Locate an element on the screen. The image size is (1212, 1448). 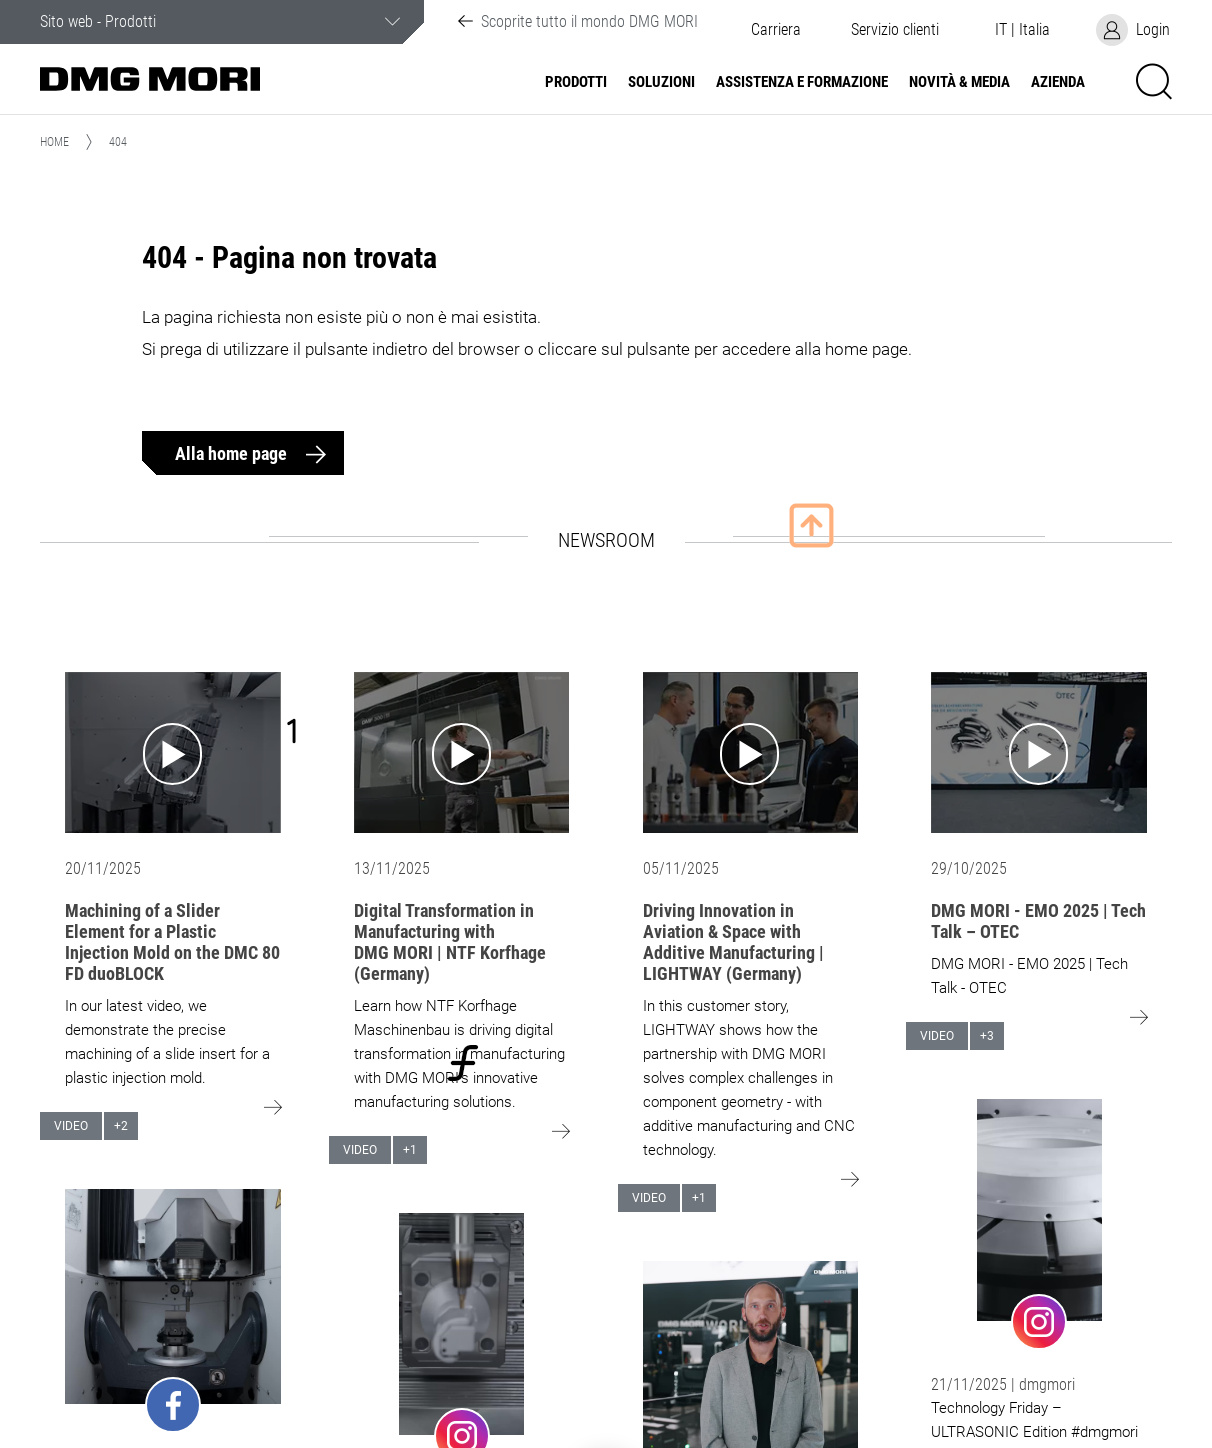
indicates first place or top ranking is located at coordinates (293, 731).